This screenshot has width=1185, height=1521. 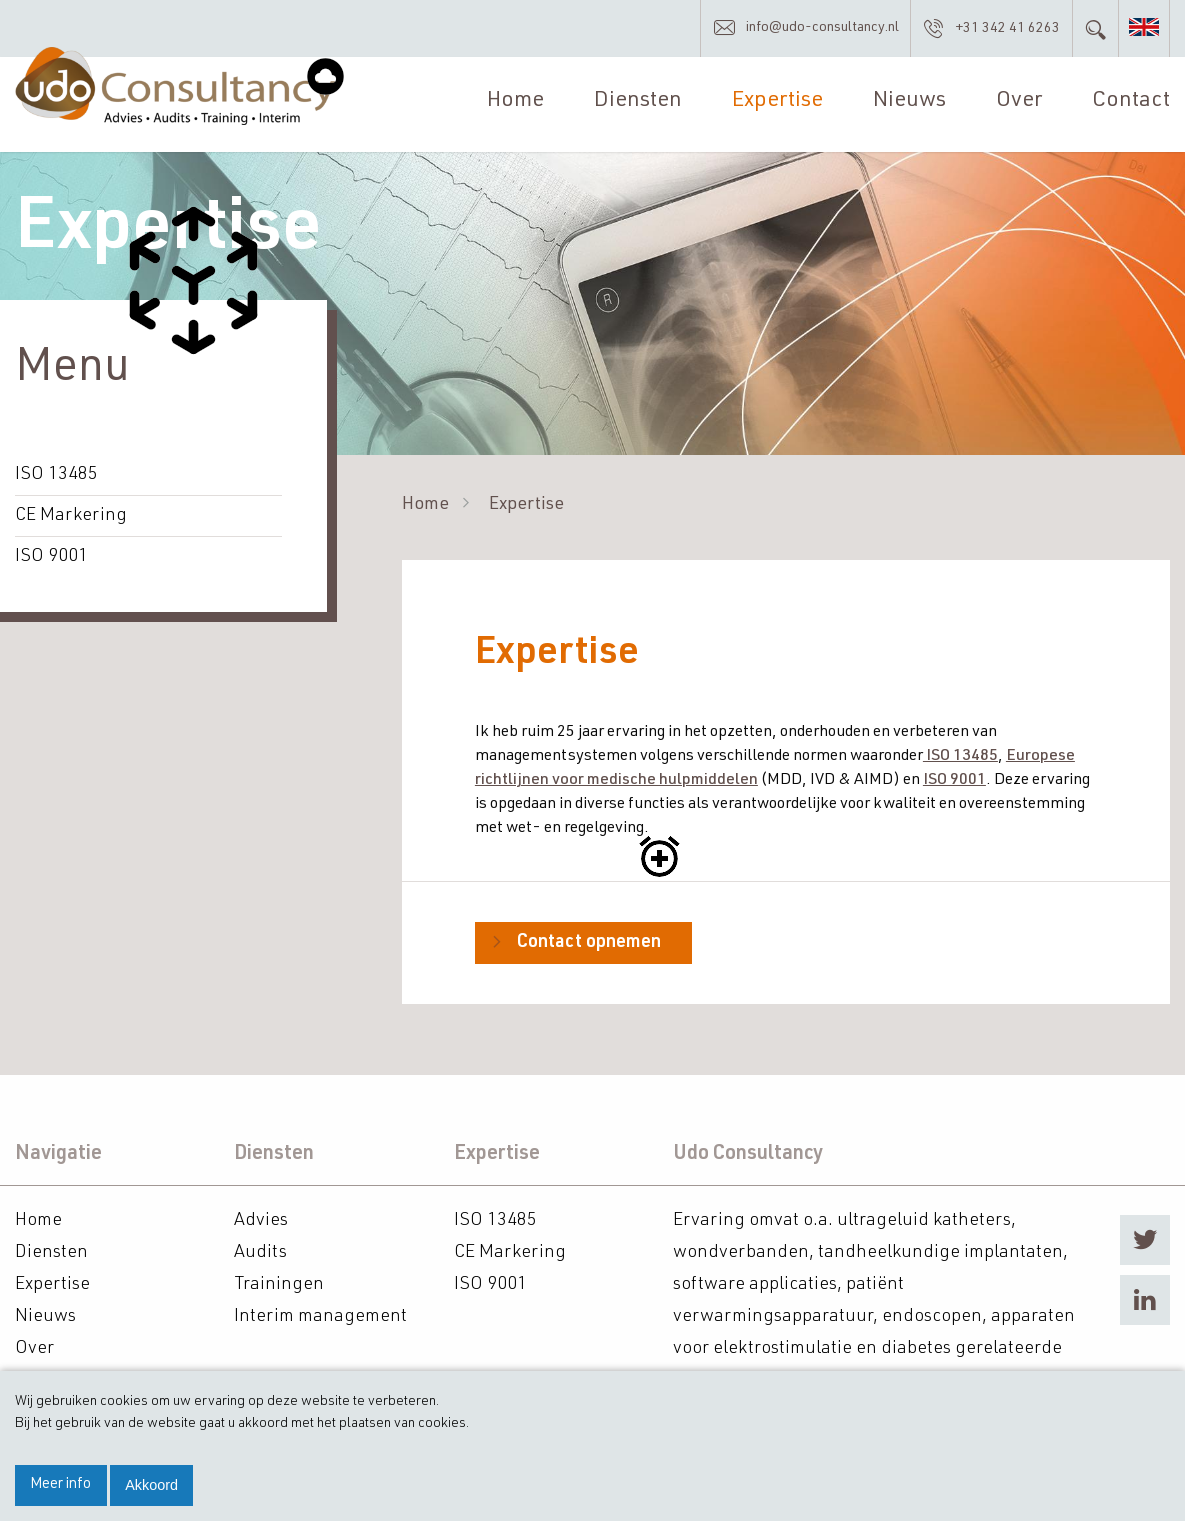 What do you see at coordinates (193, 280) in the screenshot?
I see `access apple AR features or settings` at bounding box center [193, 280].